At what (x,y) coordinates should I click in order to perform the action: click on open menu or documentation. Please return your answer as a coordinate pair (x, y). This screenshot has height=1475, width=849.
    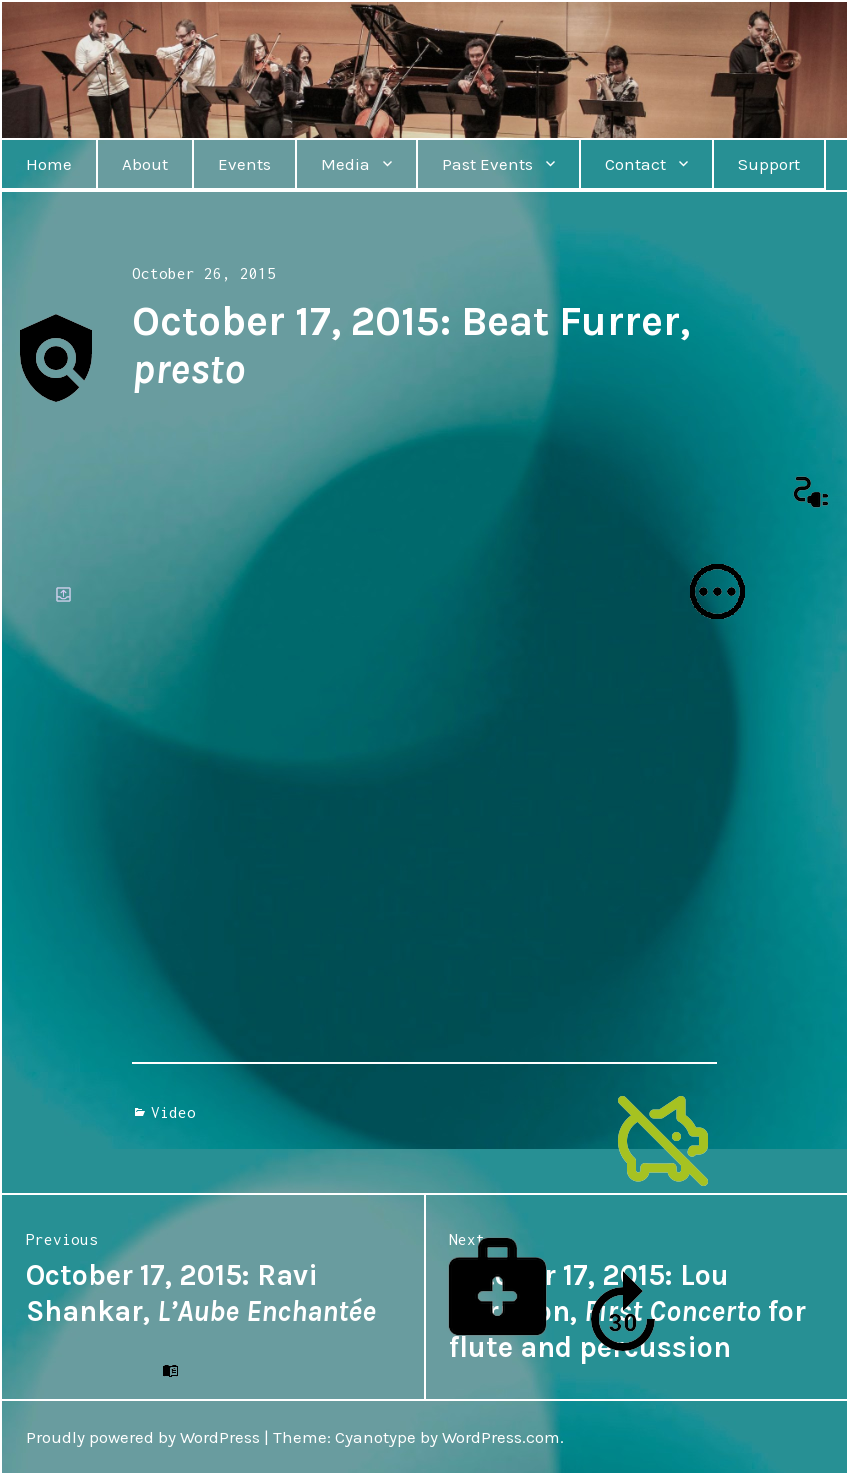
    Looking at the image, I should click on (170, 1370).